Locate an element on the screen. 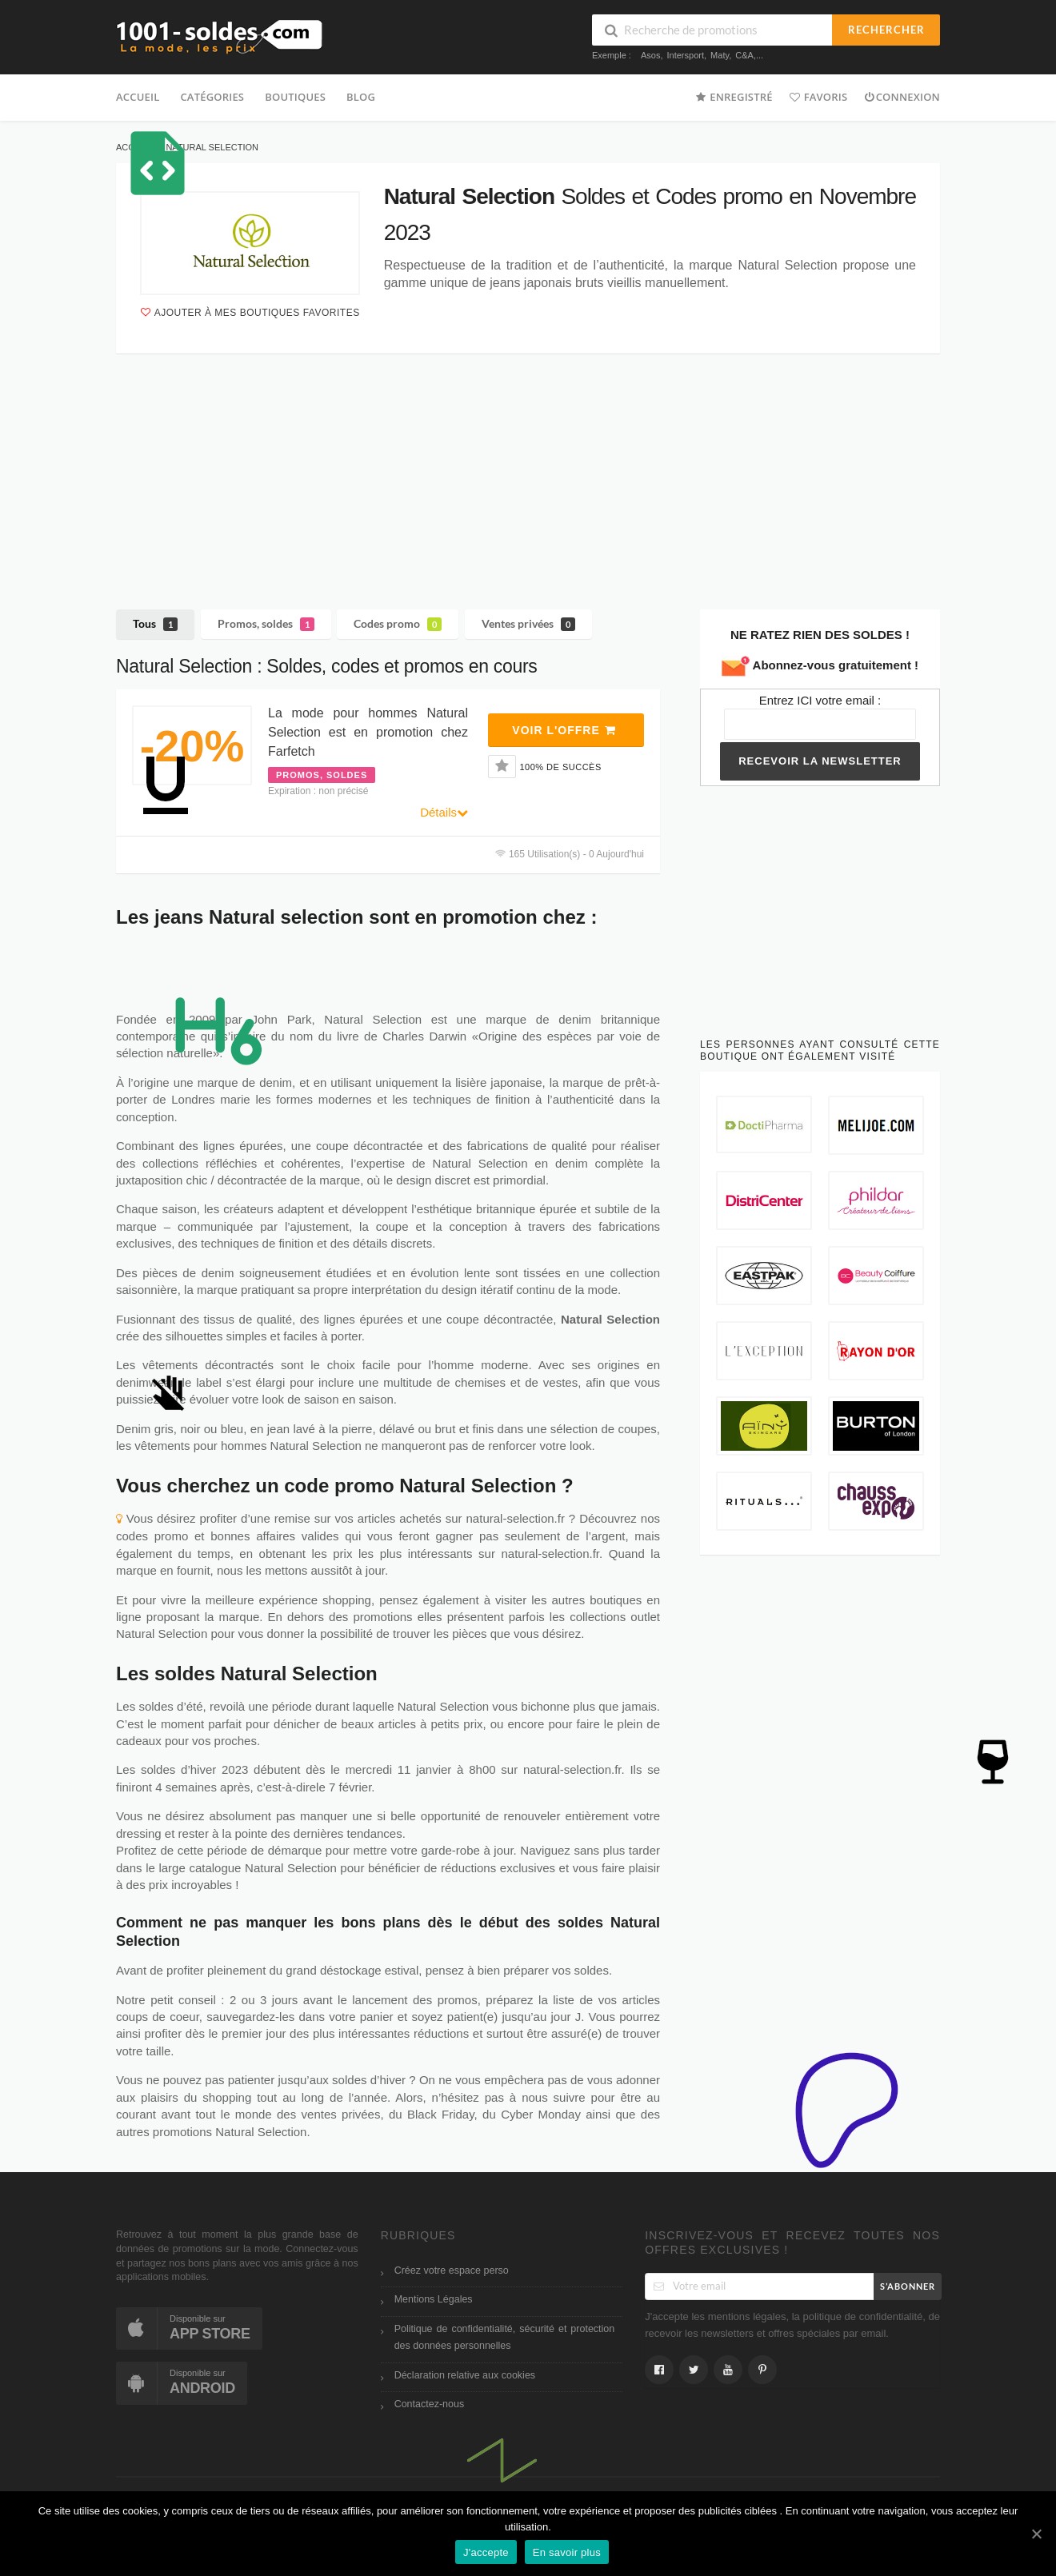 The width and height of the screenshot is (1056, 2576). do not touch - indicates touchscreen disabled is located at coordinates (169, 1393).